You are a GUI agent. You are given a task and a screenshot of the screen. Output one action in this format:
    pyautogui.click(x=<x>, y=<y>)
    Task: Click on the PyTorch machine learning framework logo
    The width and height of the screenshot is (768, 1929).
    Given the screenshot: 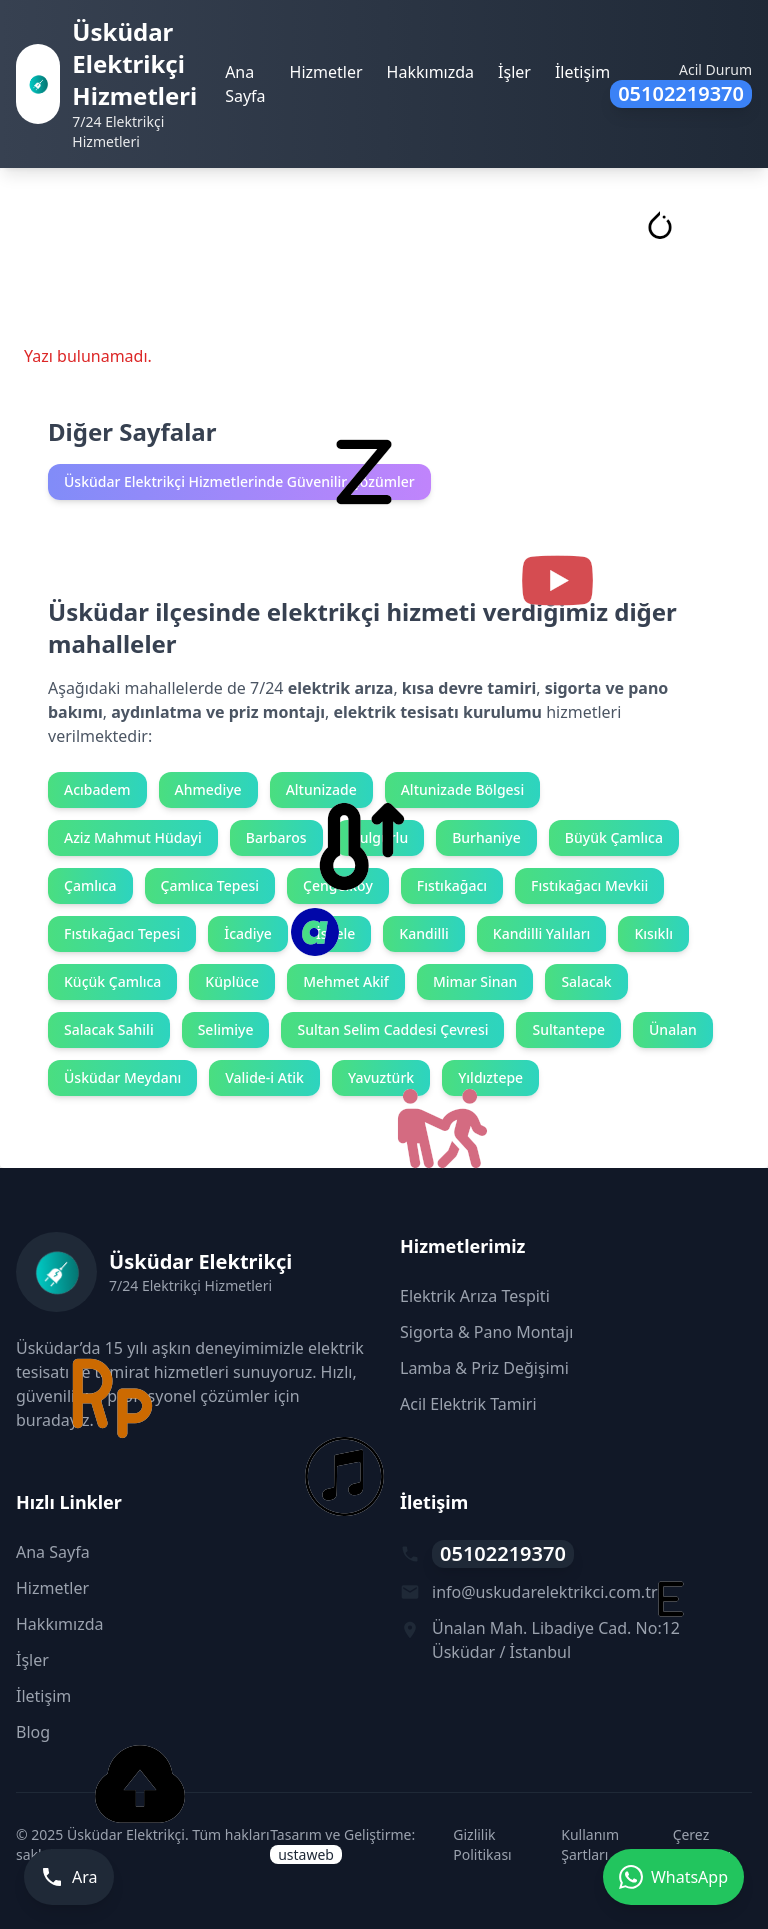 What is the action you would take?
    pyautogui.click(x=660, y=225)
    